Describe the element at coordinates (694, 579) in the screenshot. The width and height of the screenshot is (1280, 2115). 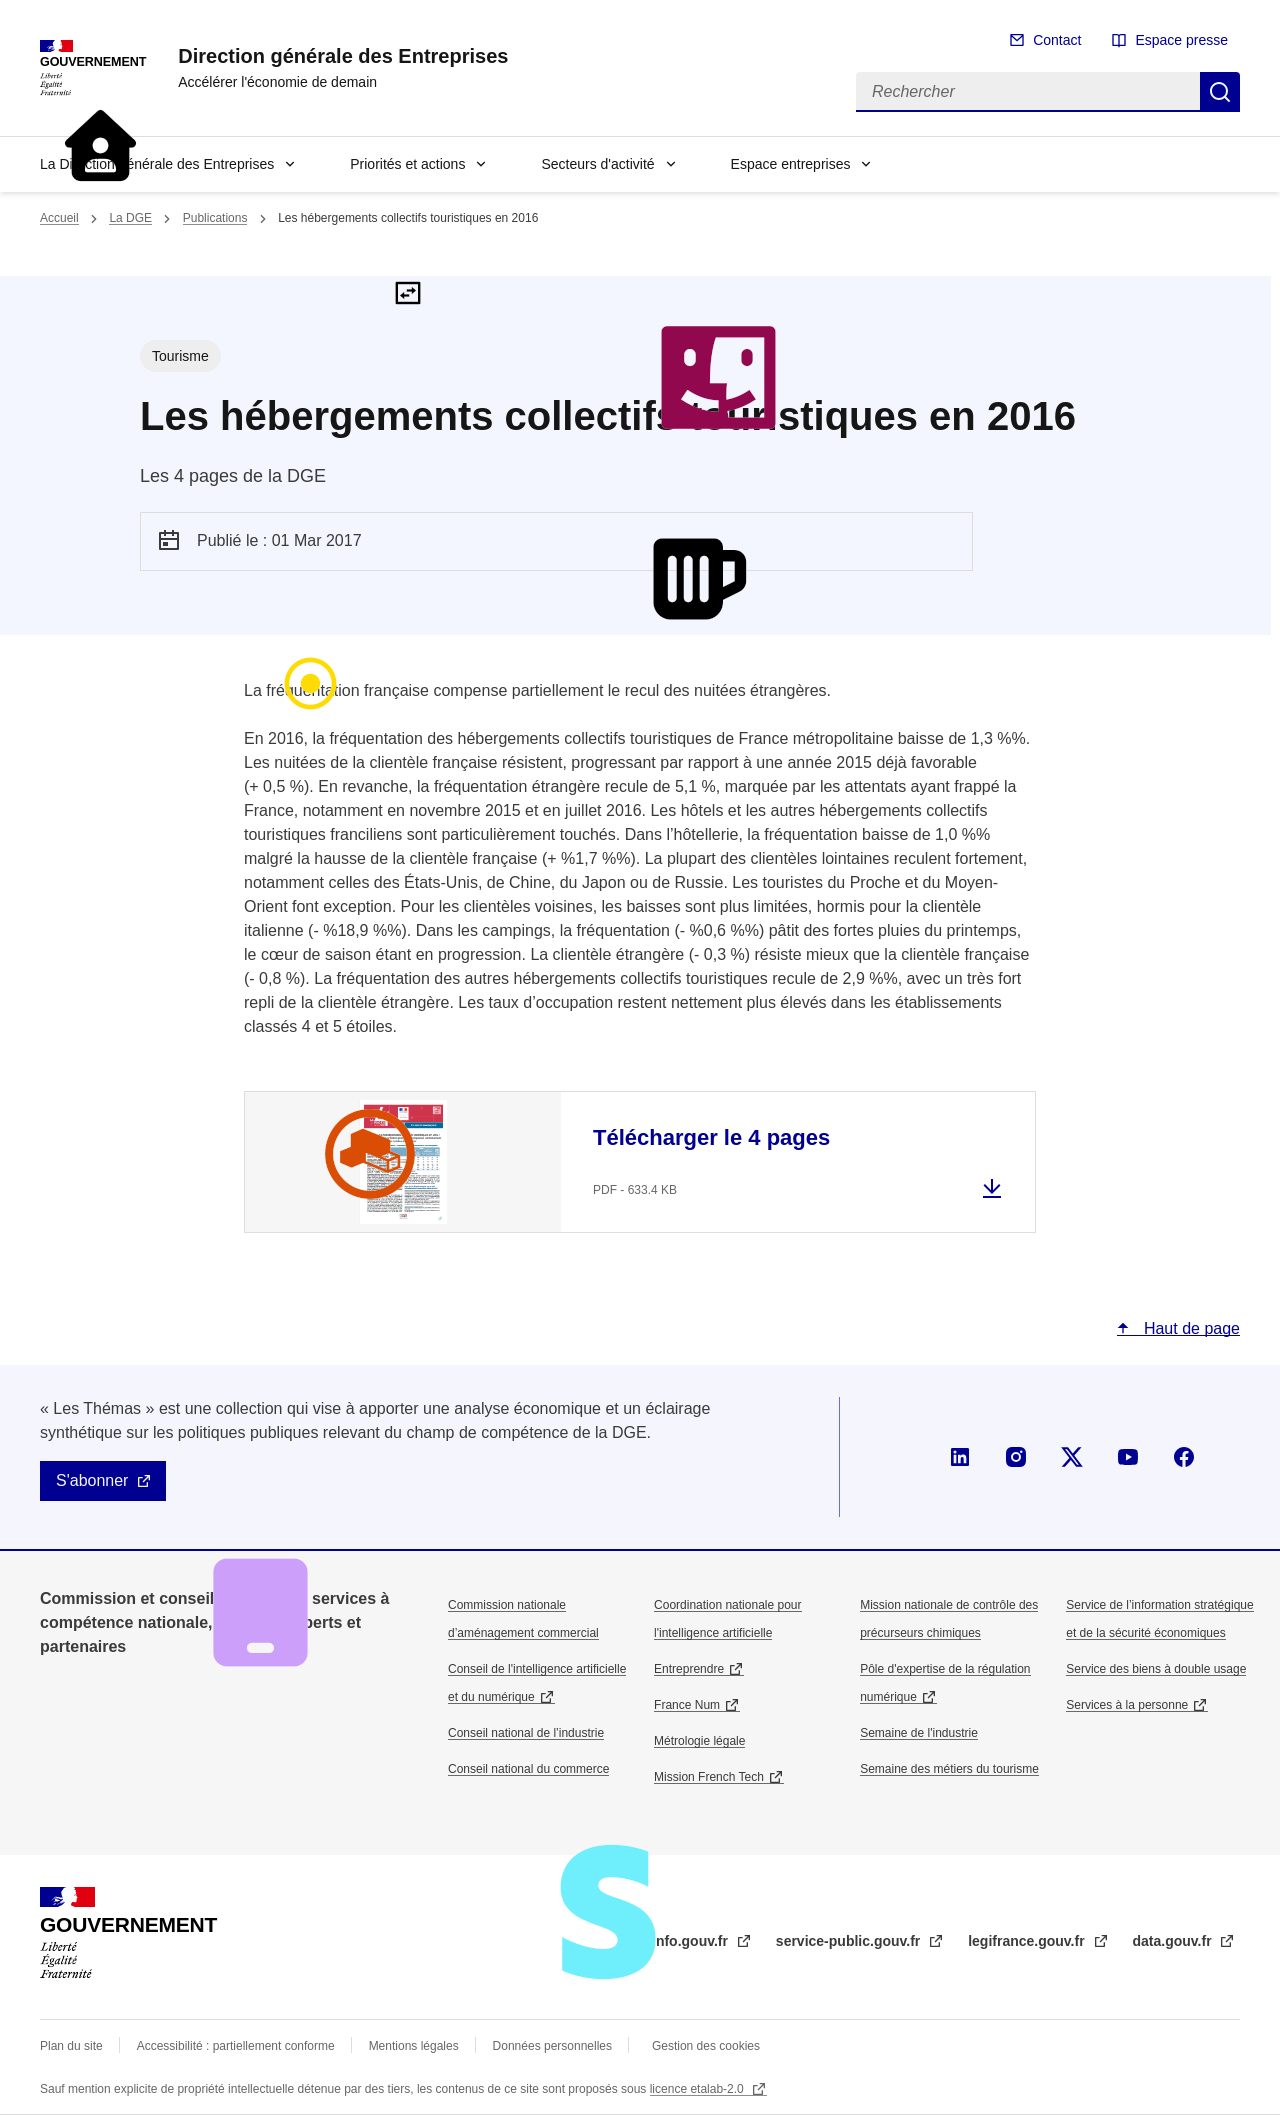
I see `view nearby bars or breweries` at that location.